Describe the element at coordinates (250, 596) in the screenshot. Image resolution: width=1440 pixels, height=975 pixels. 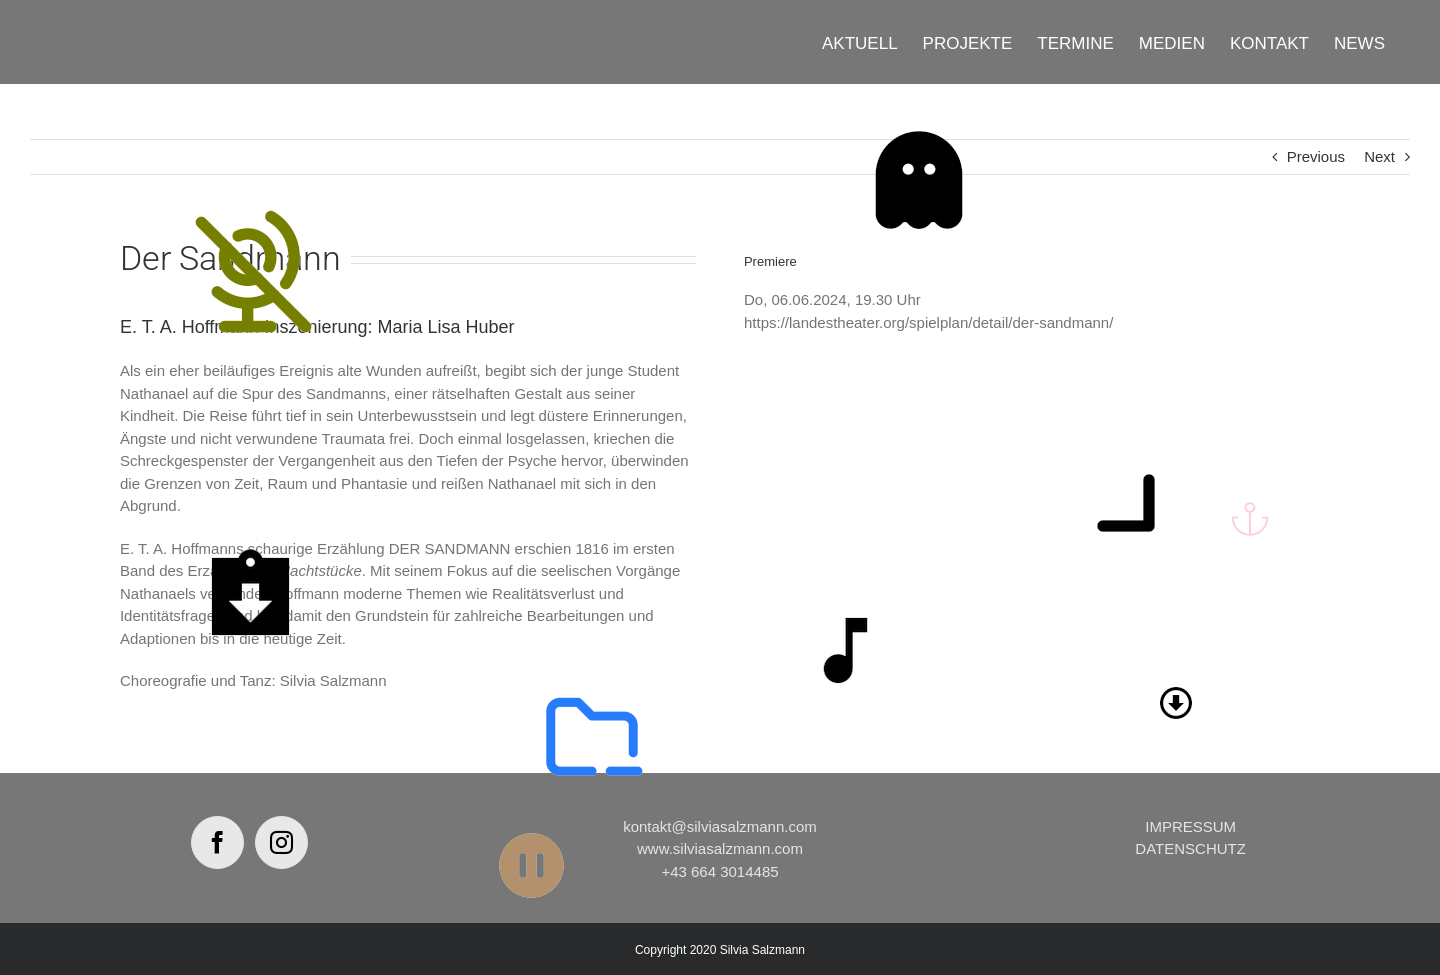
I see `download or receive an assignment` at that location.